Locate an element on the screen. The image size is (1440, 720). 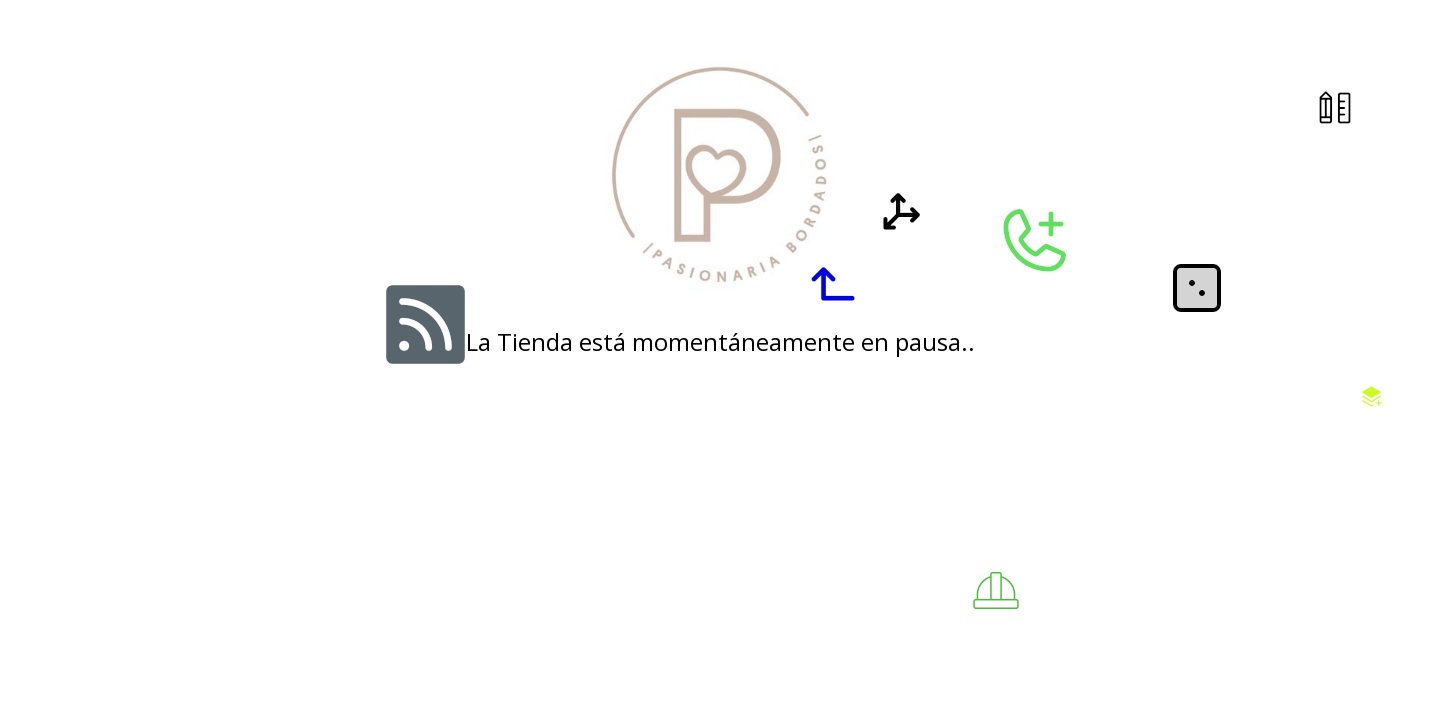
add a new layer to the stack is located at coordinates (1371, 396).